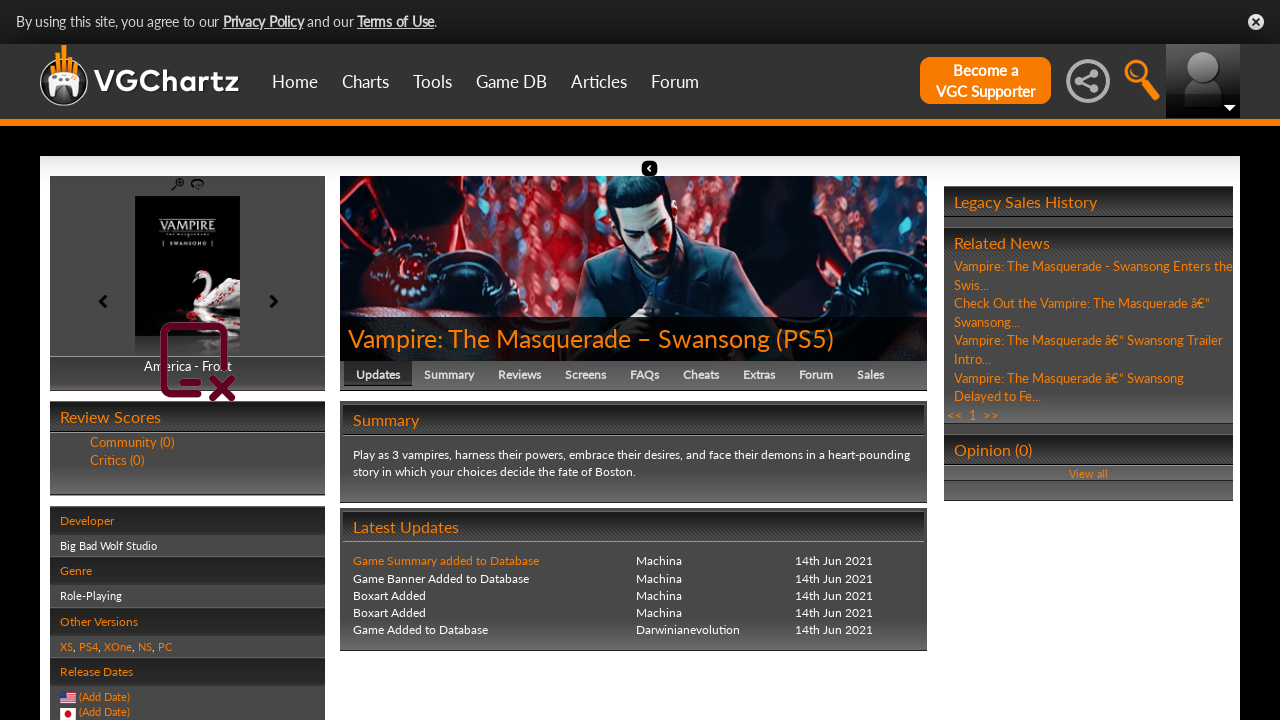 This screenshot has height=720, width=1280. Describe the element at coordinates (649, 168) in the screenshot. I see `go back to the previous screen` at that location.